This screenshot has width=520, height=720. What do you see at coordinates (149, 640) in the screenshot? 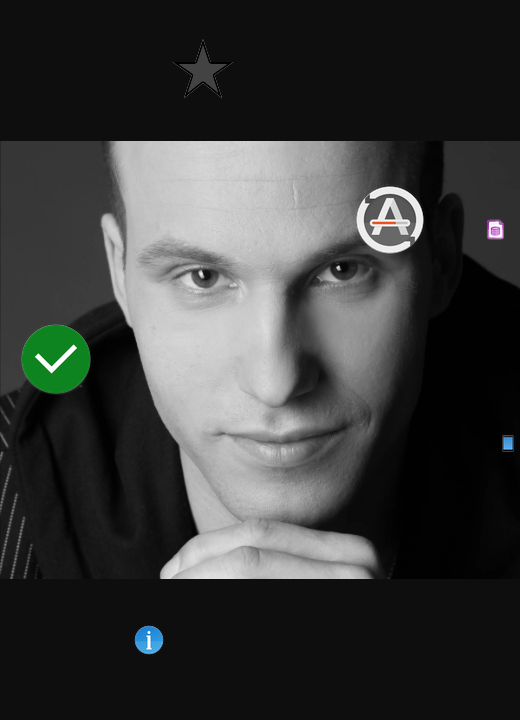
I see `view information or details about an application` at bounding box center [149, 640].